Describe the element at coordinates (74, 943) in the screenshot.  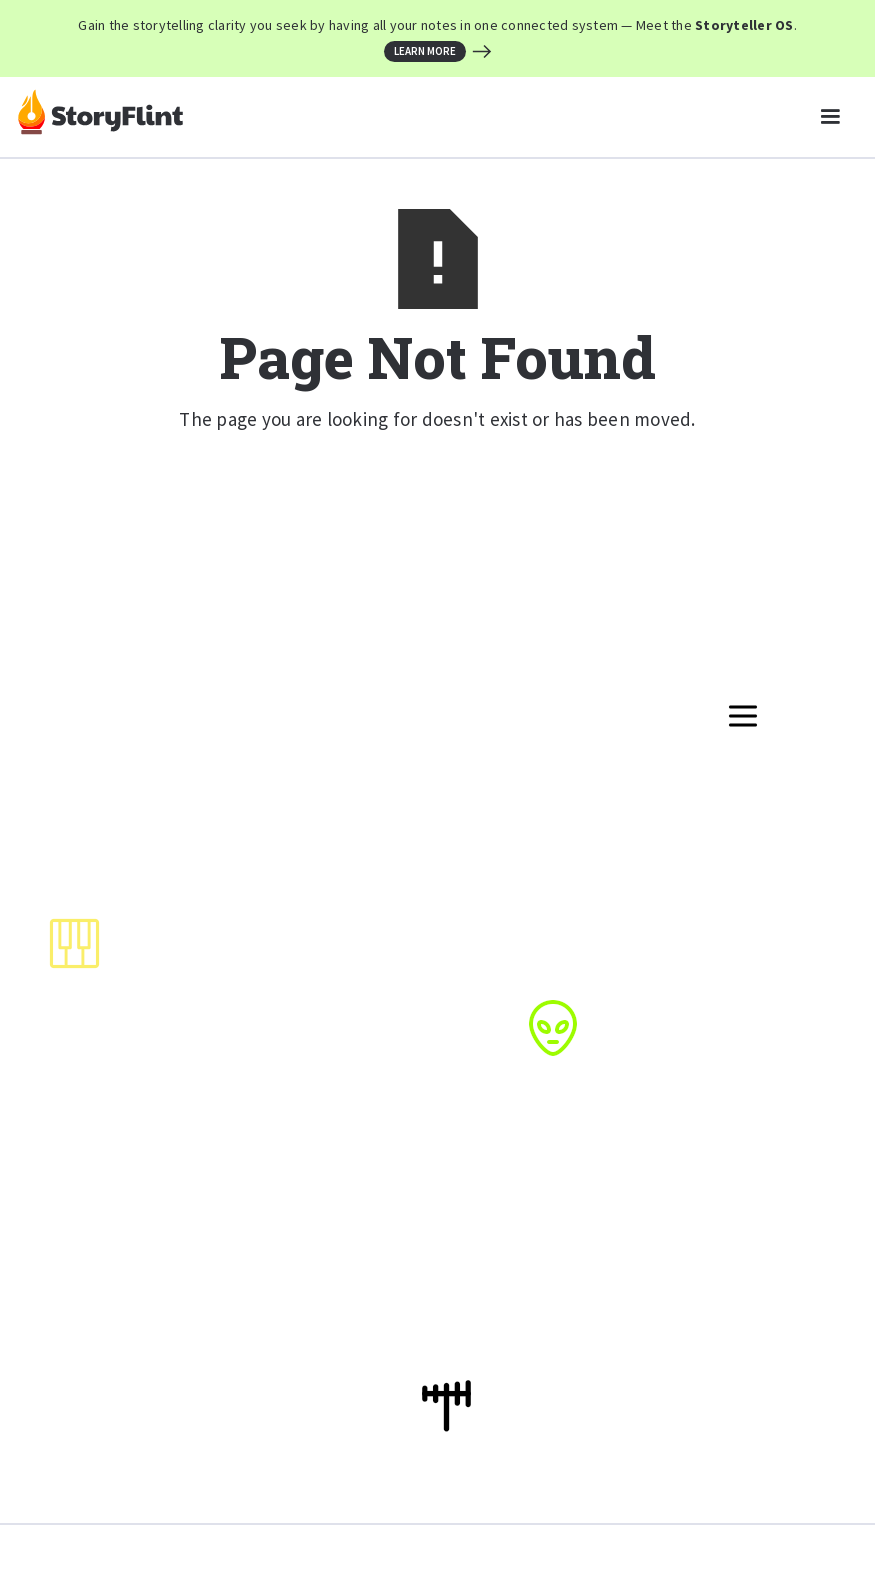
I see `open music or piano app` at that location.